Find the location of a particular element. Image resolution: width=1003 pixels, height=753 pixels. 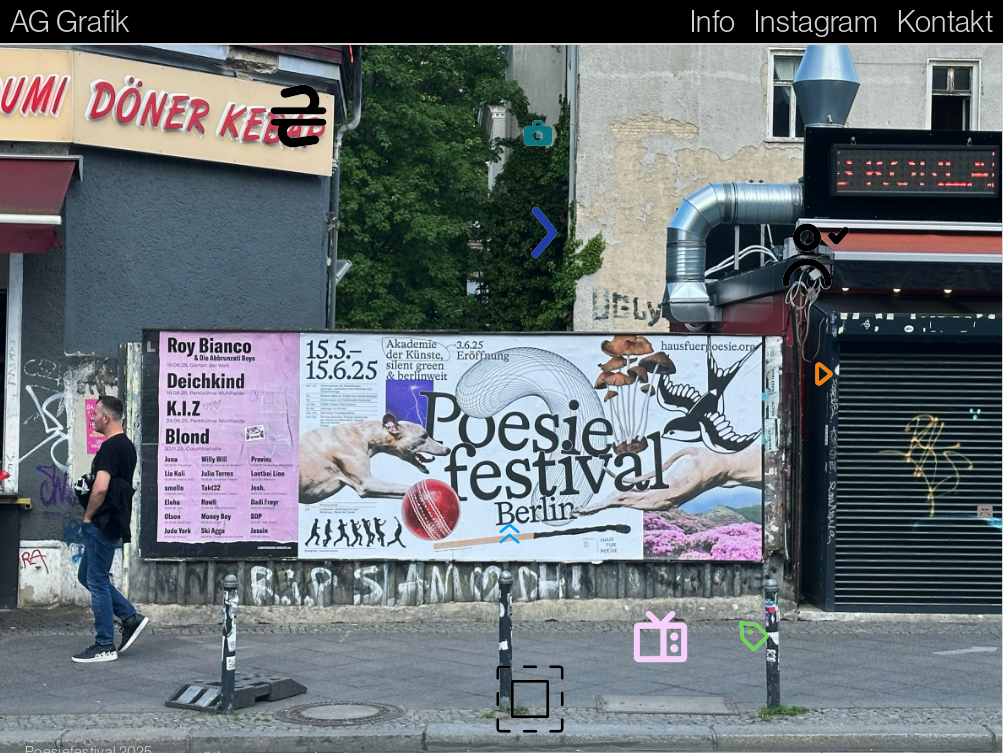

view or manage tags is located at coordinates (752, 634).